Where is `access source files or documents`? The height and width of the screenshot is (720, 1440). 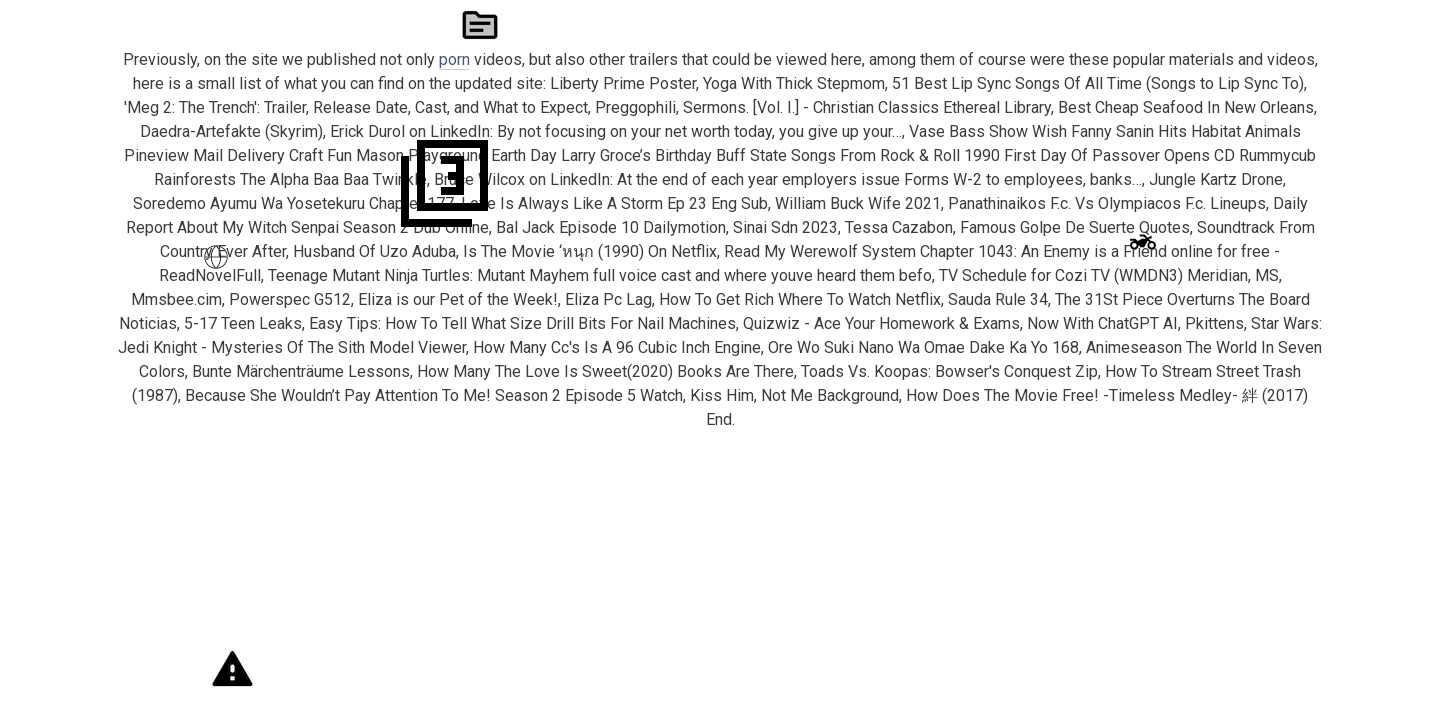 access source files or documents is located at coordinates (480, 25).